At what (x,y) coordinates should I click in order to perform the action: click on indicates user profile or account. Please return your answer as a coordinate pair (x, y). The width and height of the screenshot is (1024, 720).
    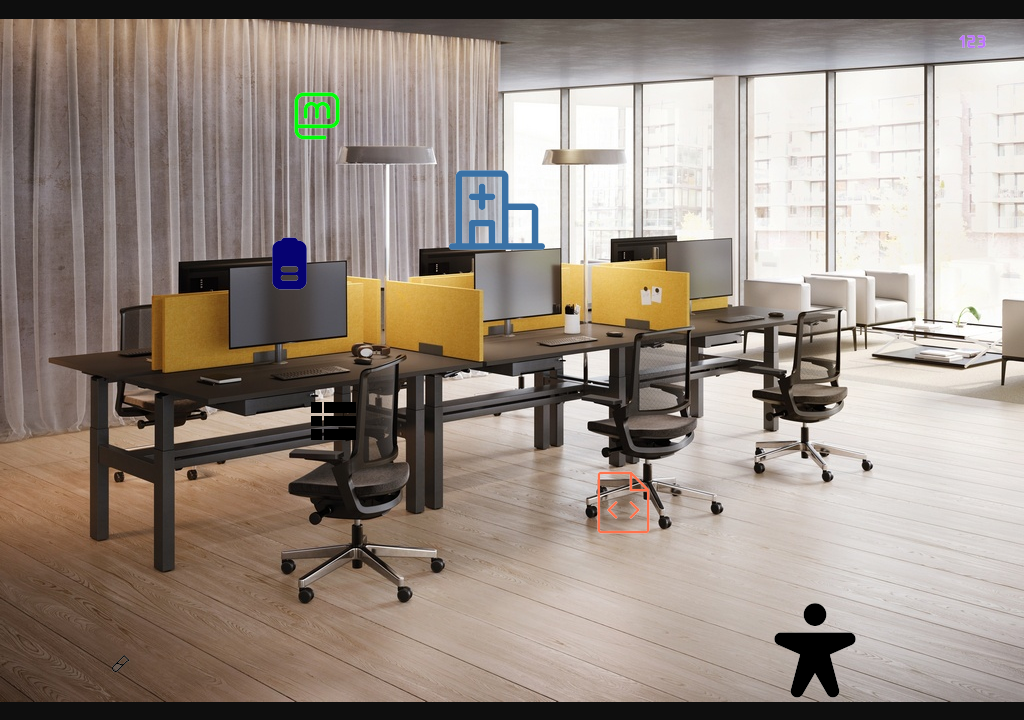
    Looking at the image, I should click on (815, 652).